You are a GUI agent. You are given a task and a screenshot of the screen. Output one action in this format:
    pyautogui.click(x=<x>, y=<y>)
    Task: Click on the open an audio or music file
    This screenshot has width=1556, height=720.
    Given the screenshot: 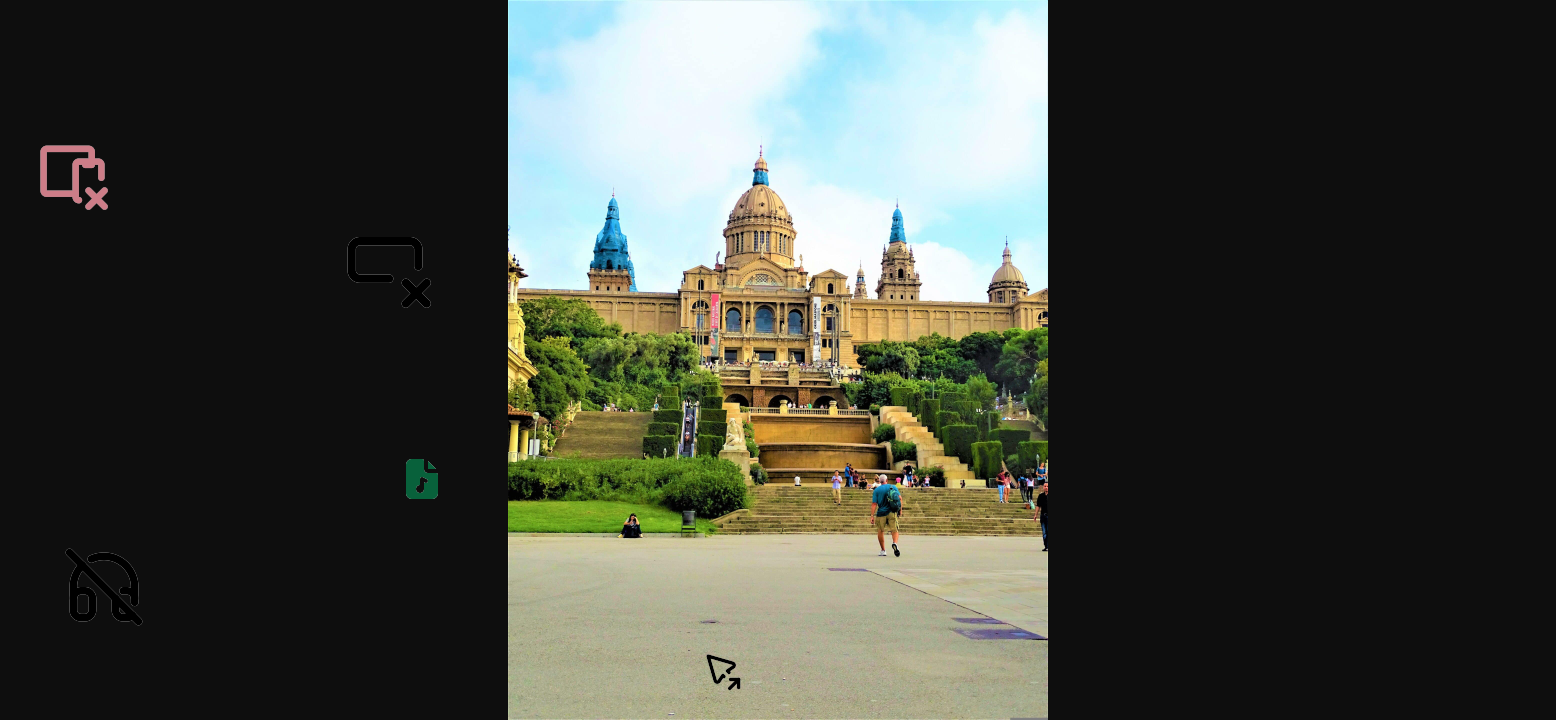 What is the action you would take?
    pyautogui.click(x=422, y=479)
    